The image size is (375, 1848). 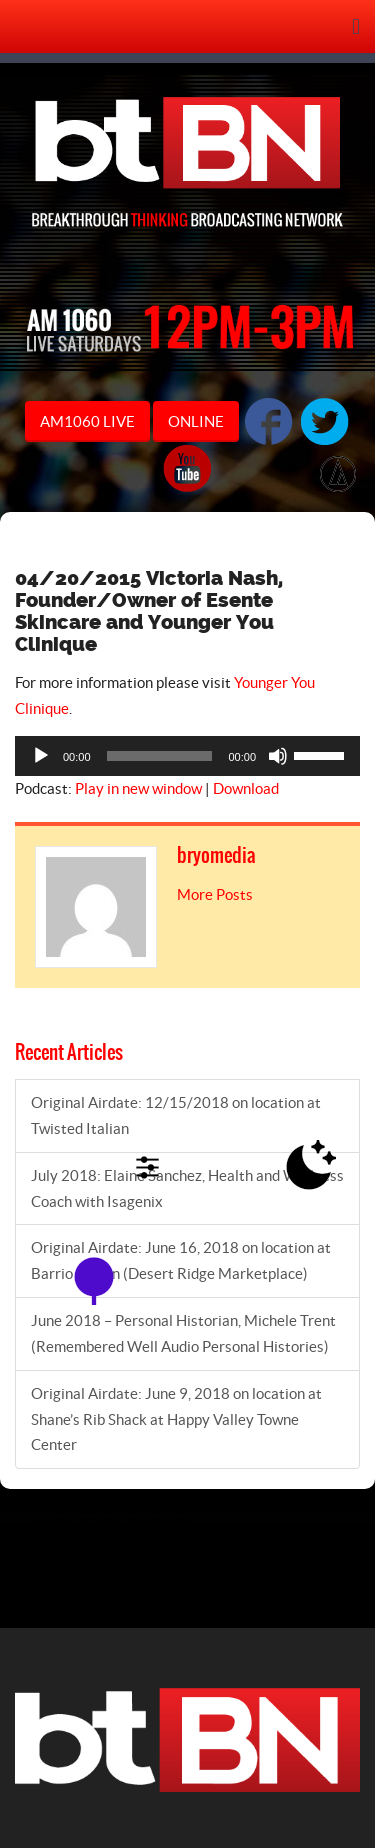 What do you see at coordinates (94, 1279) in the screenshot?
I see `mark a location on the map` at bounding box center [94, 1279].